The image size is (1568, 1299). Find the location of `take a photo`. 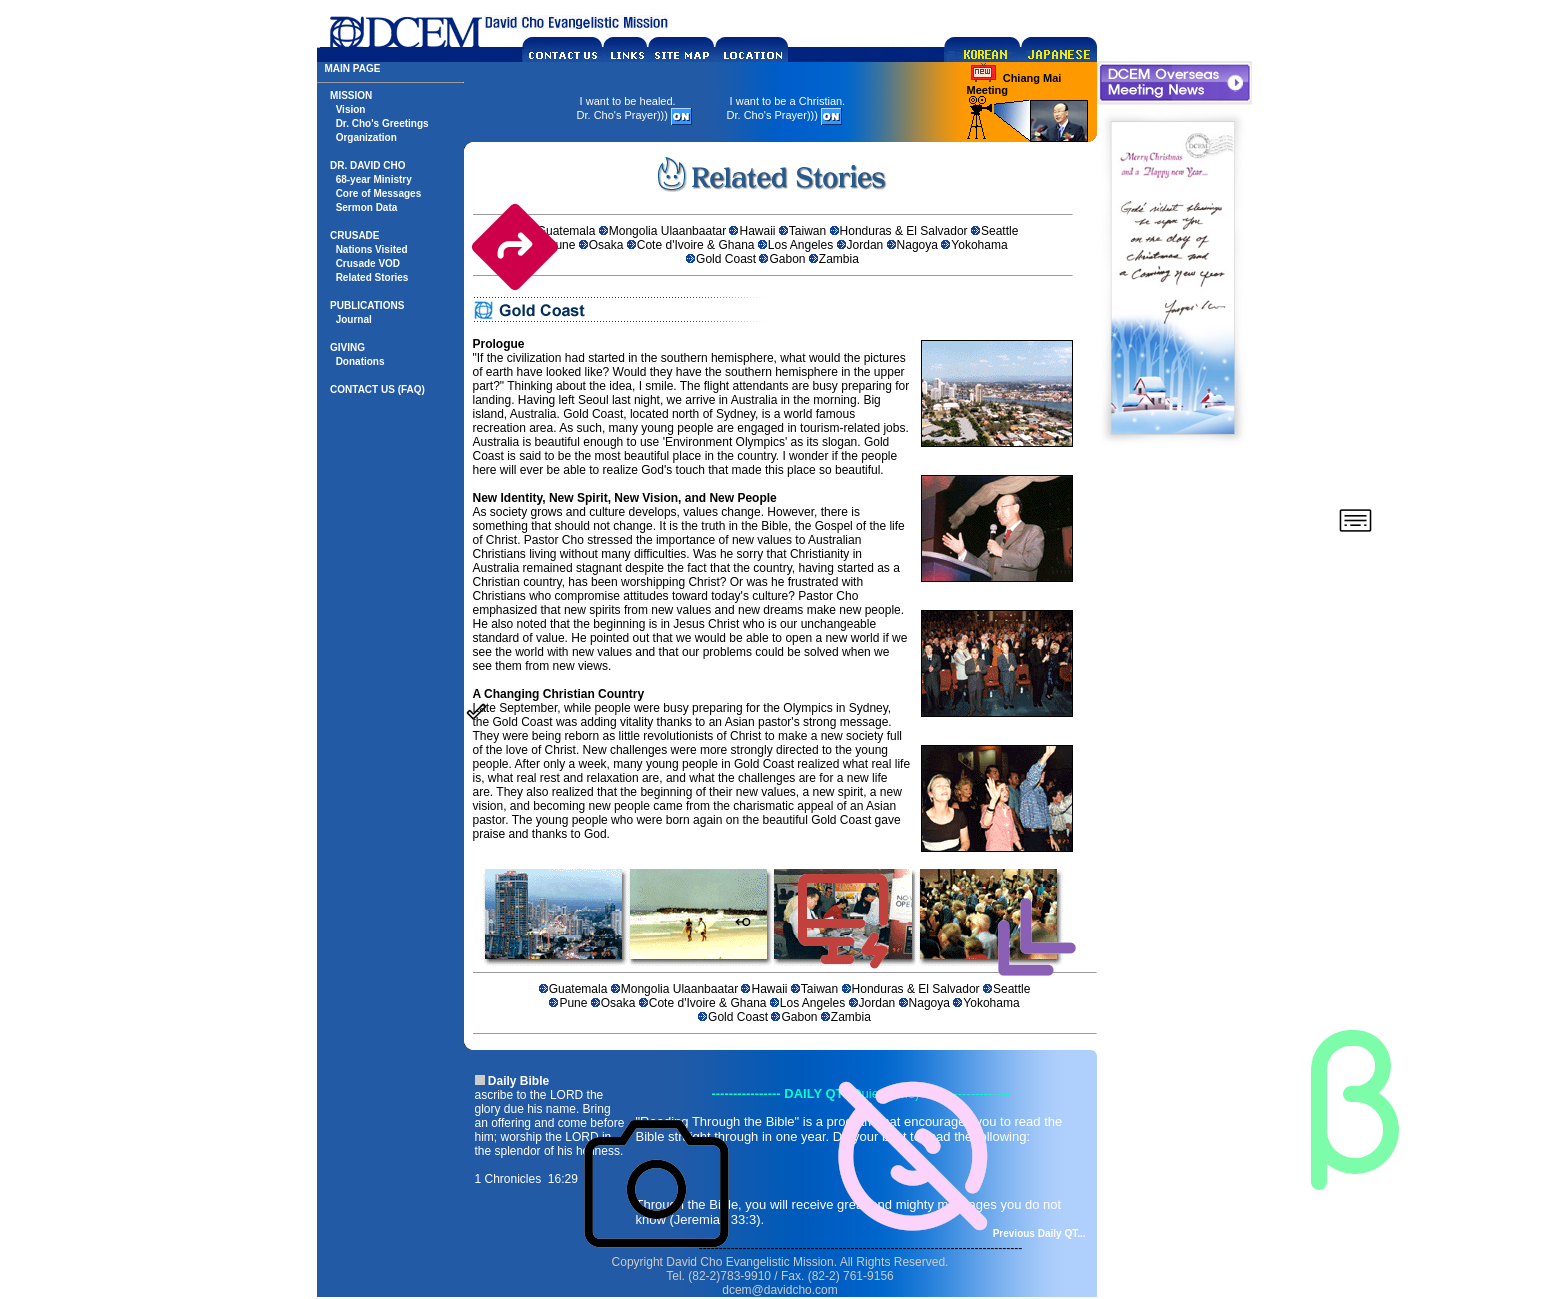

take a photo is located at coordinates (656, 1186).